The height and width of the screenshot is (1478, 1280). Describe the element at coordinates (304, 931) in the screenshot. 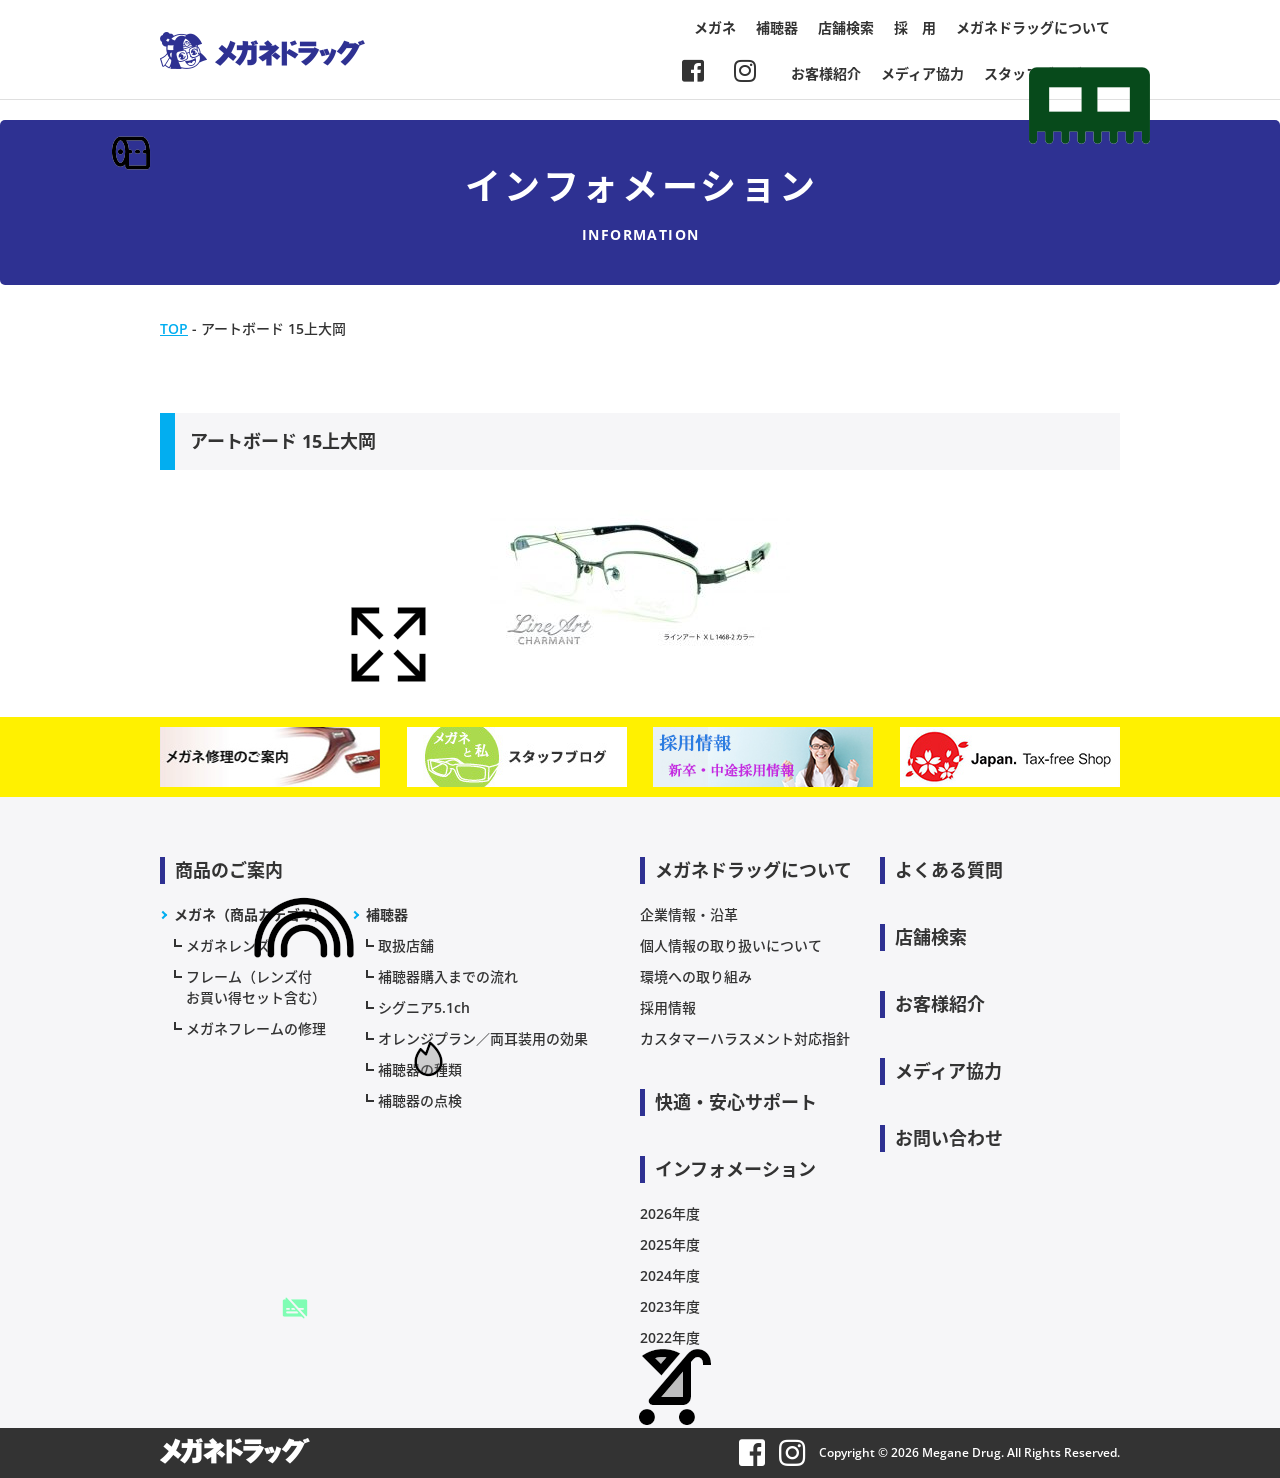

I see `indicates LGBTQ+ or pride-related content` at that location.